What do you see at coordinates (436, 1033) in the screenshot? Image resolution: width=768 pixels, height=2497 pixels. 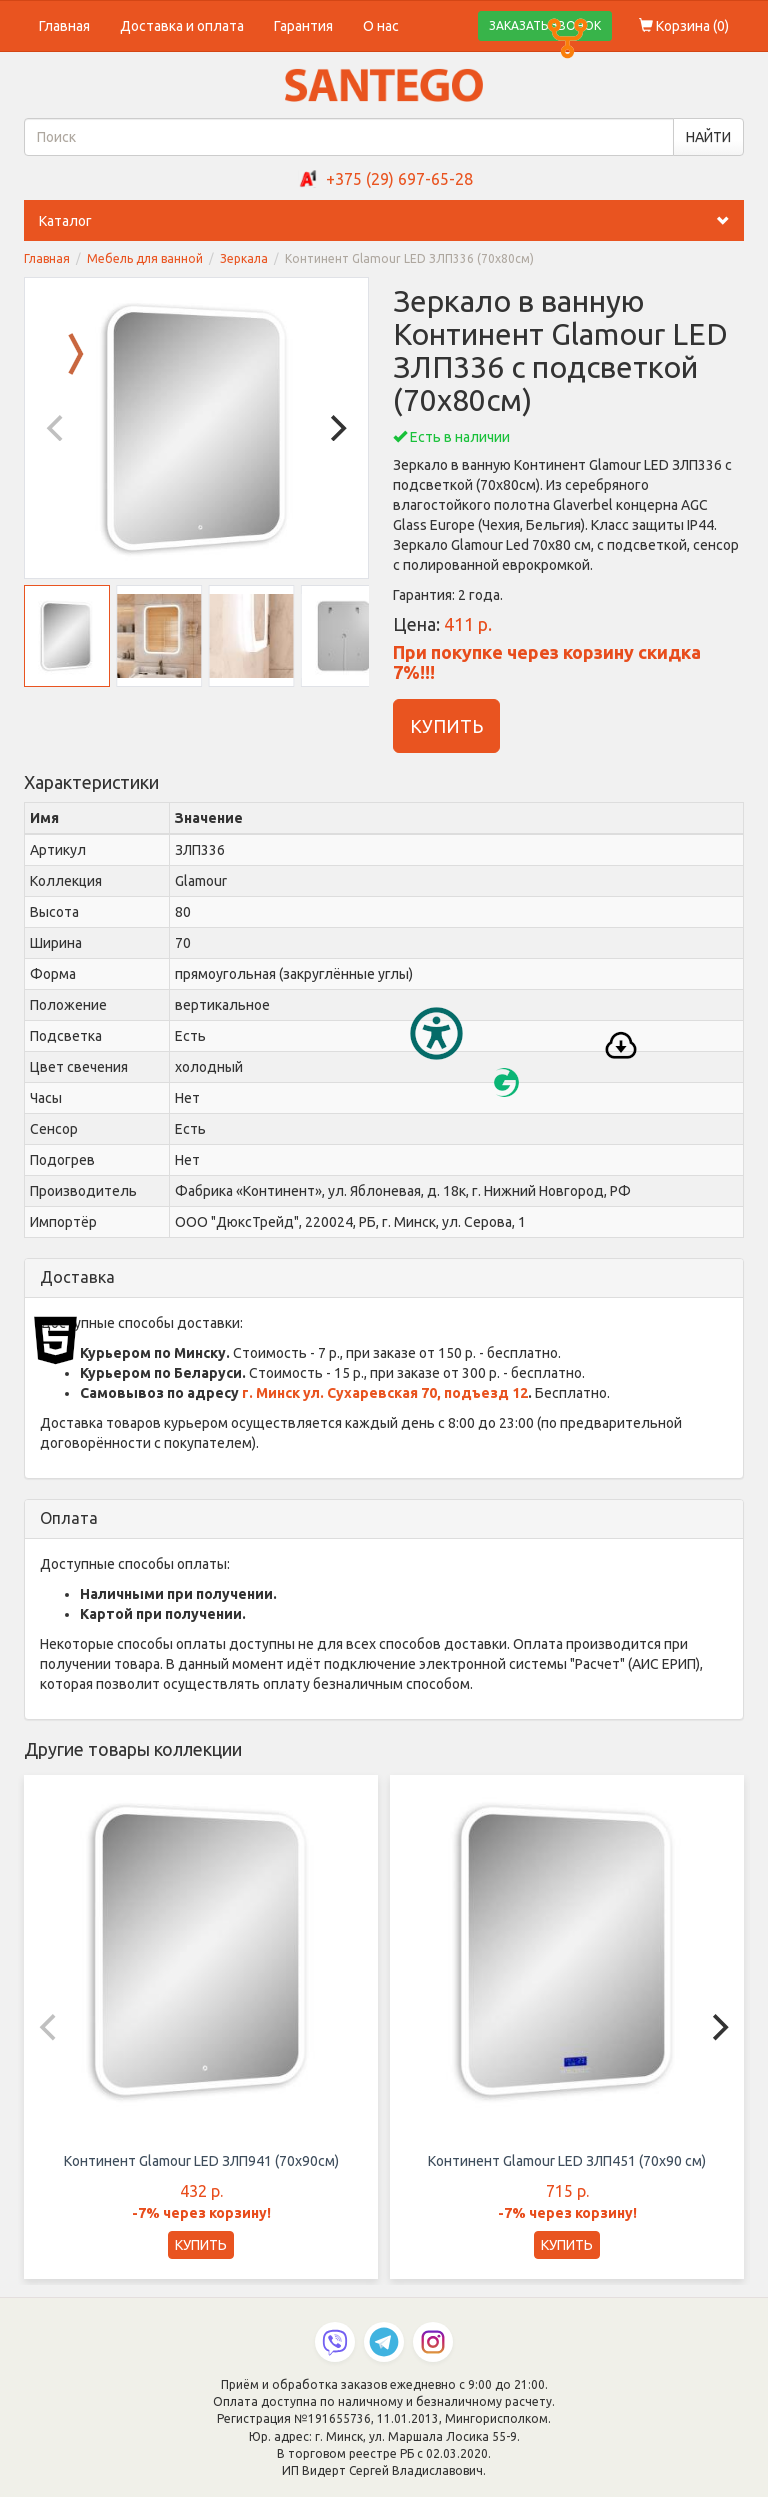 I see `access accessibility settings` at bounding box center [436, 1033].